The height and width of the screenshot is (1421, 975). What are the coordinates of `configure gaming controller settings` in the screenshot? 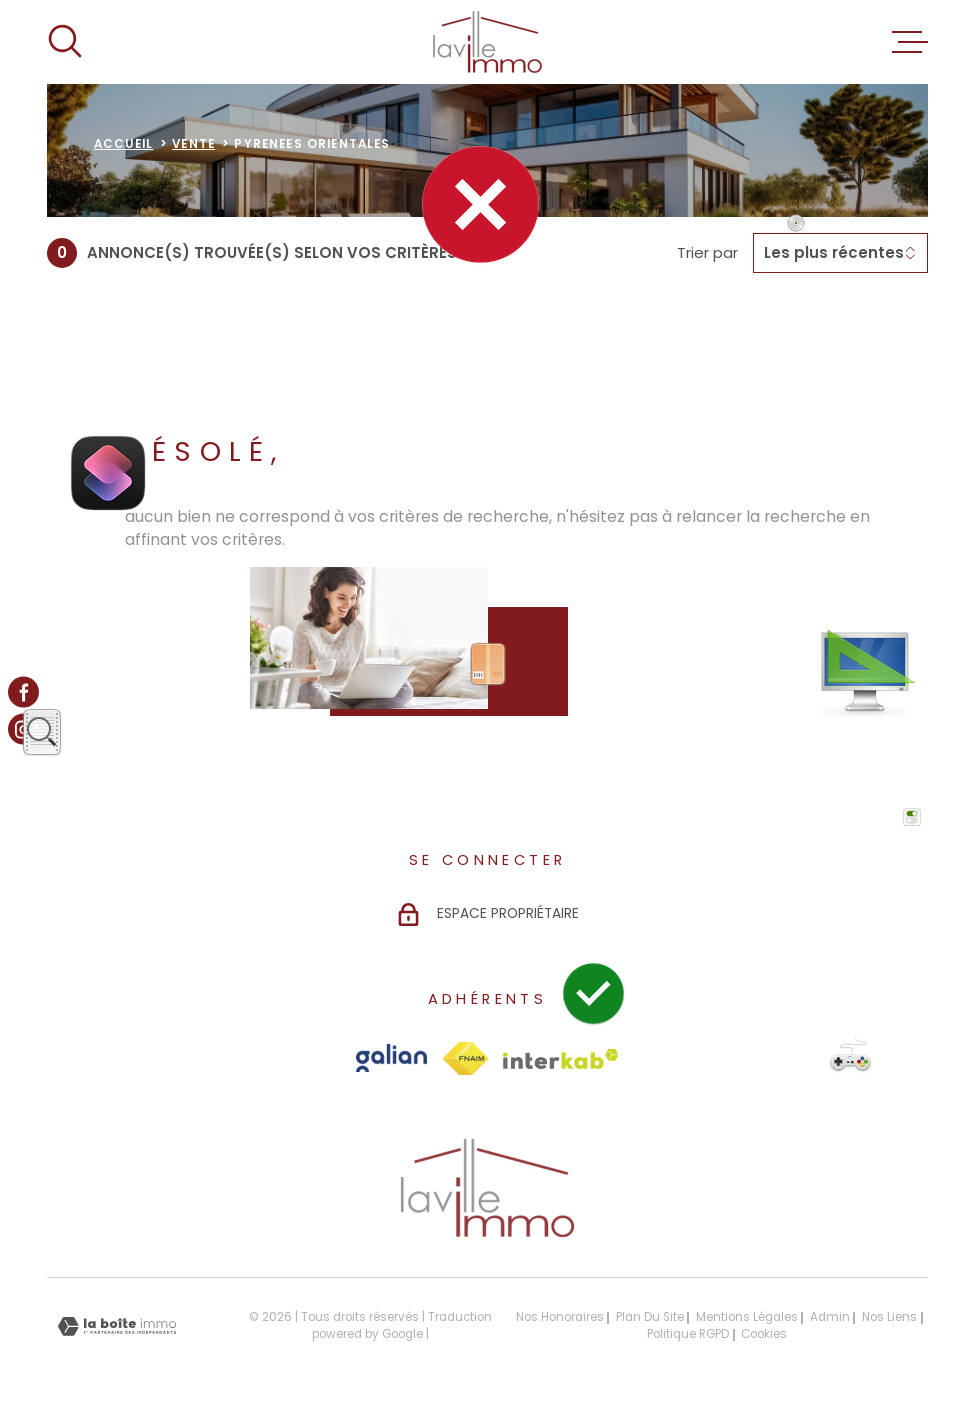 It's located at (850, 1053).